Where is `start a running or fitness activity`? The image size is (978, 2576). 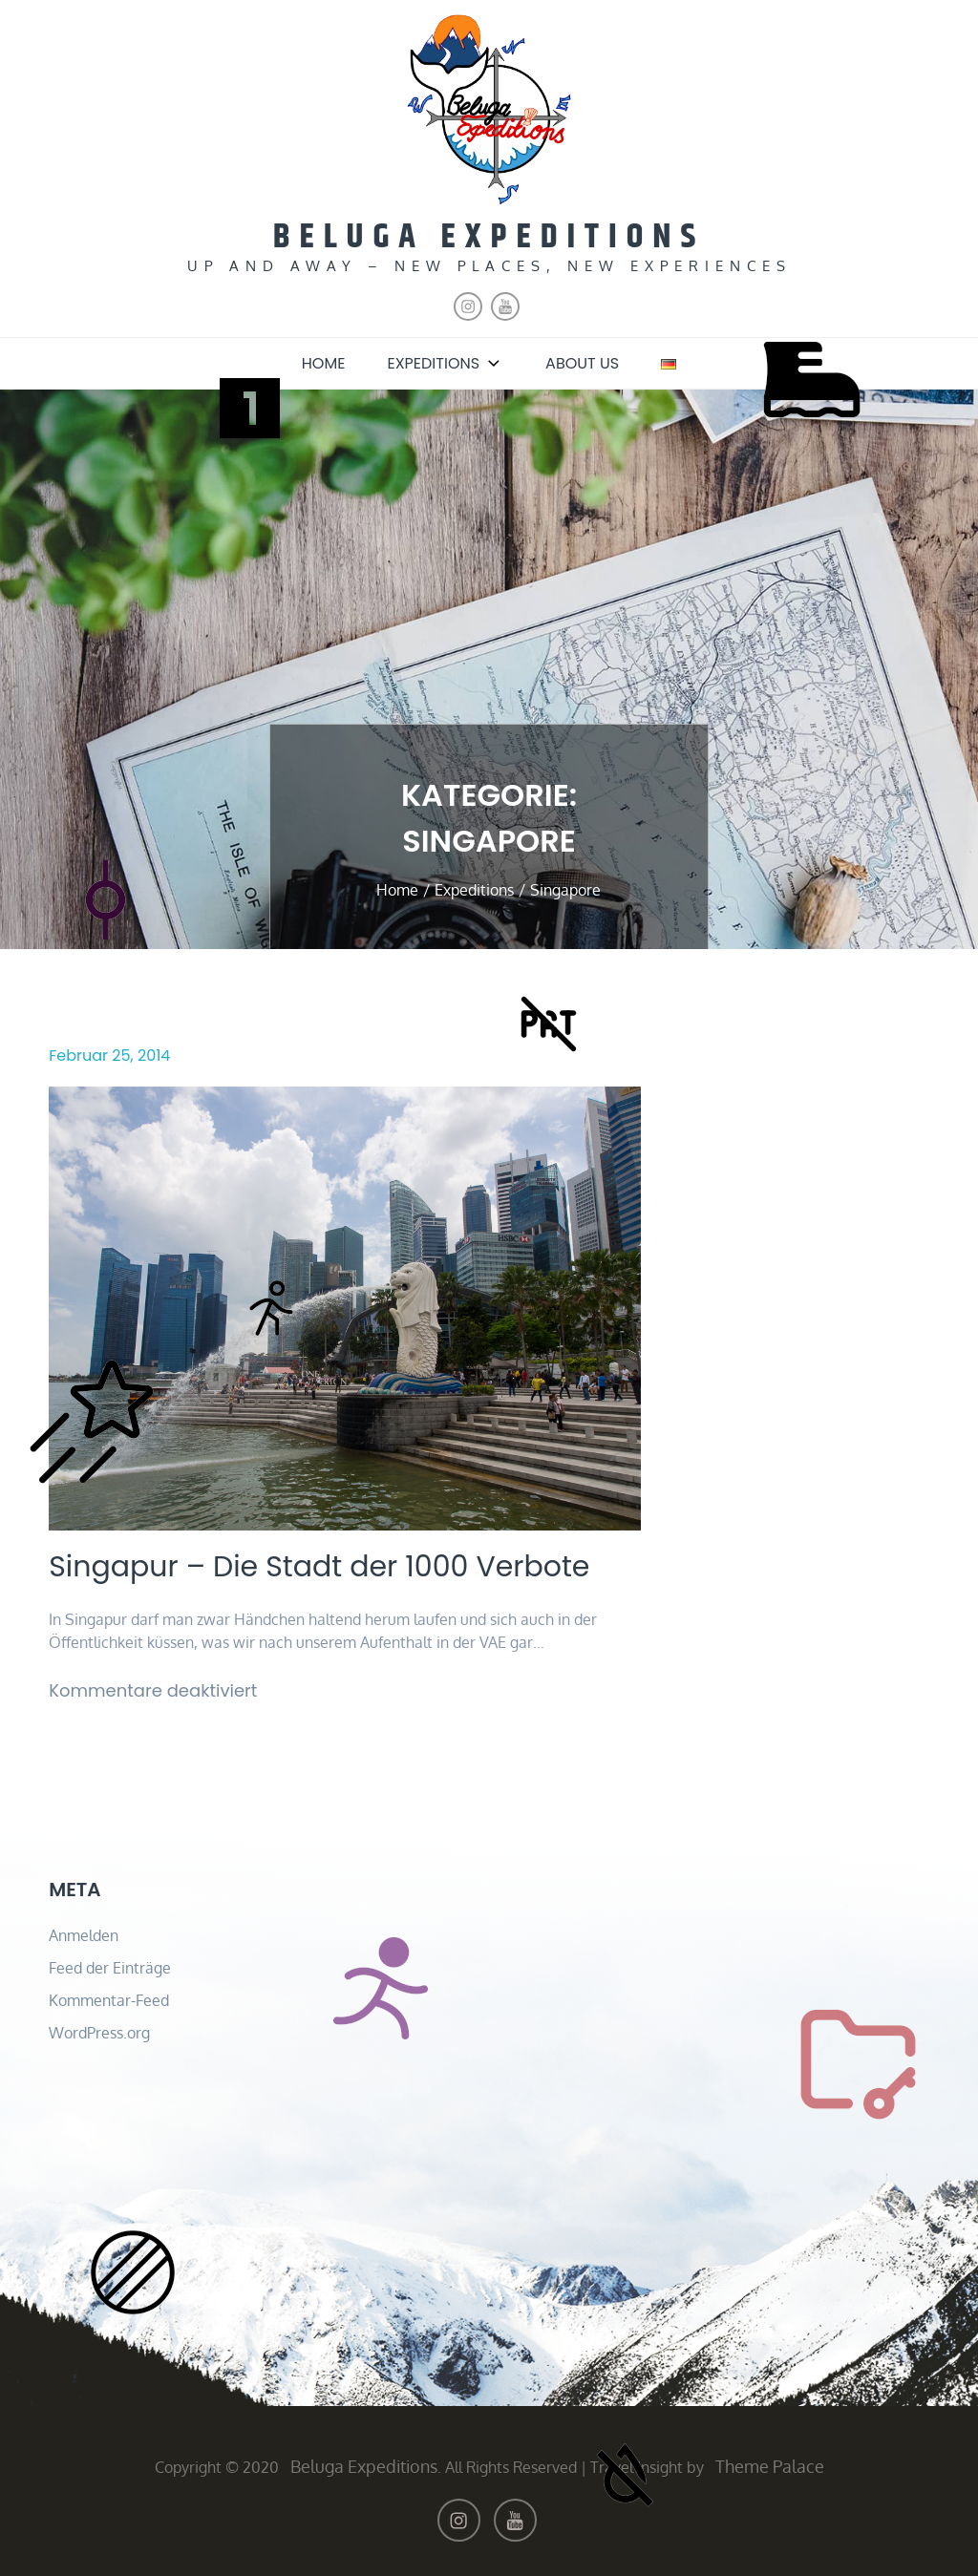
start a running or fitness activity is located at coordinates (382, 1986).